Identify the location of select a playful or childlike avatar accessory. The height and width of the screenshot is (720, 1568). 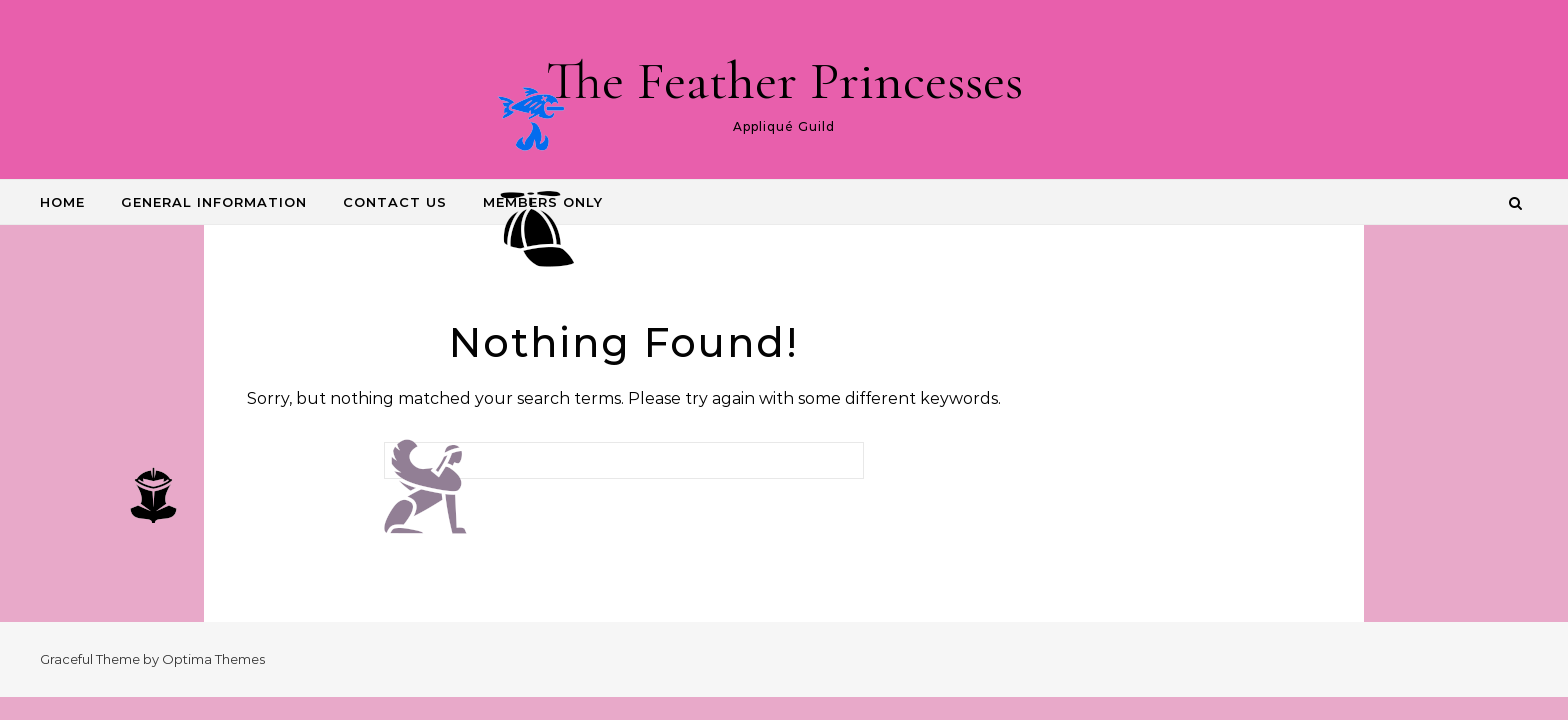
(535, 228).